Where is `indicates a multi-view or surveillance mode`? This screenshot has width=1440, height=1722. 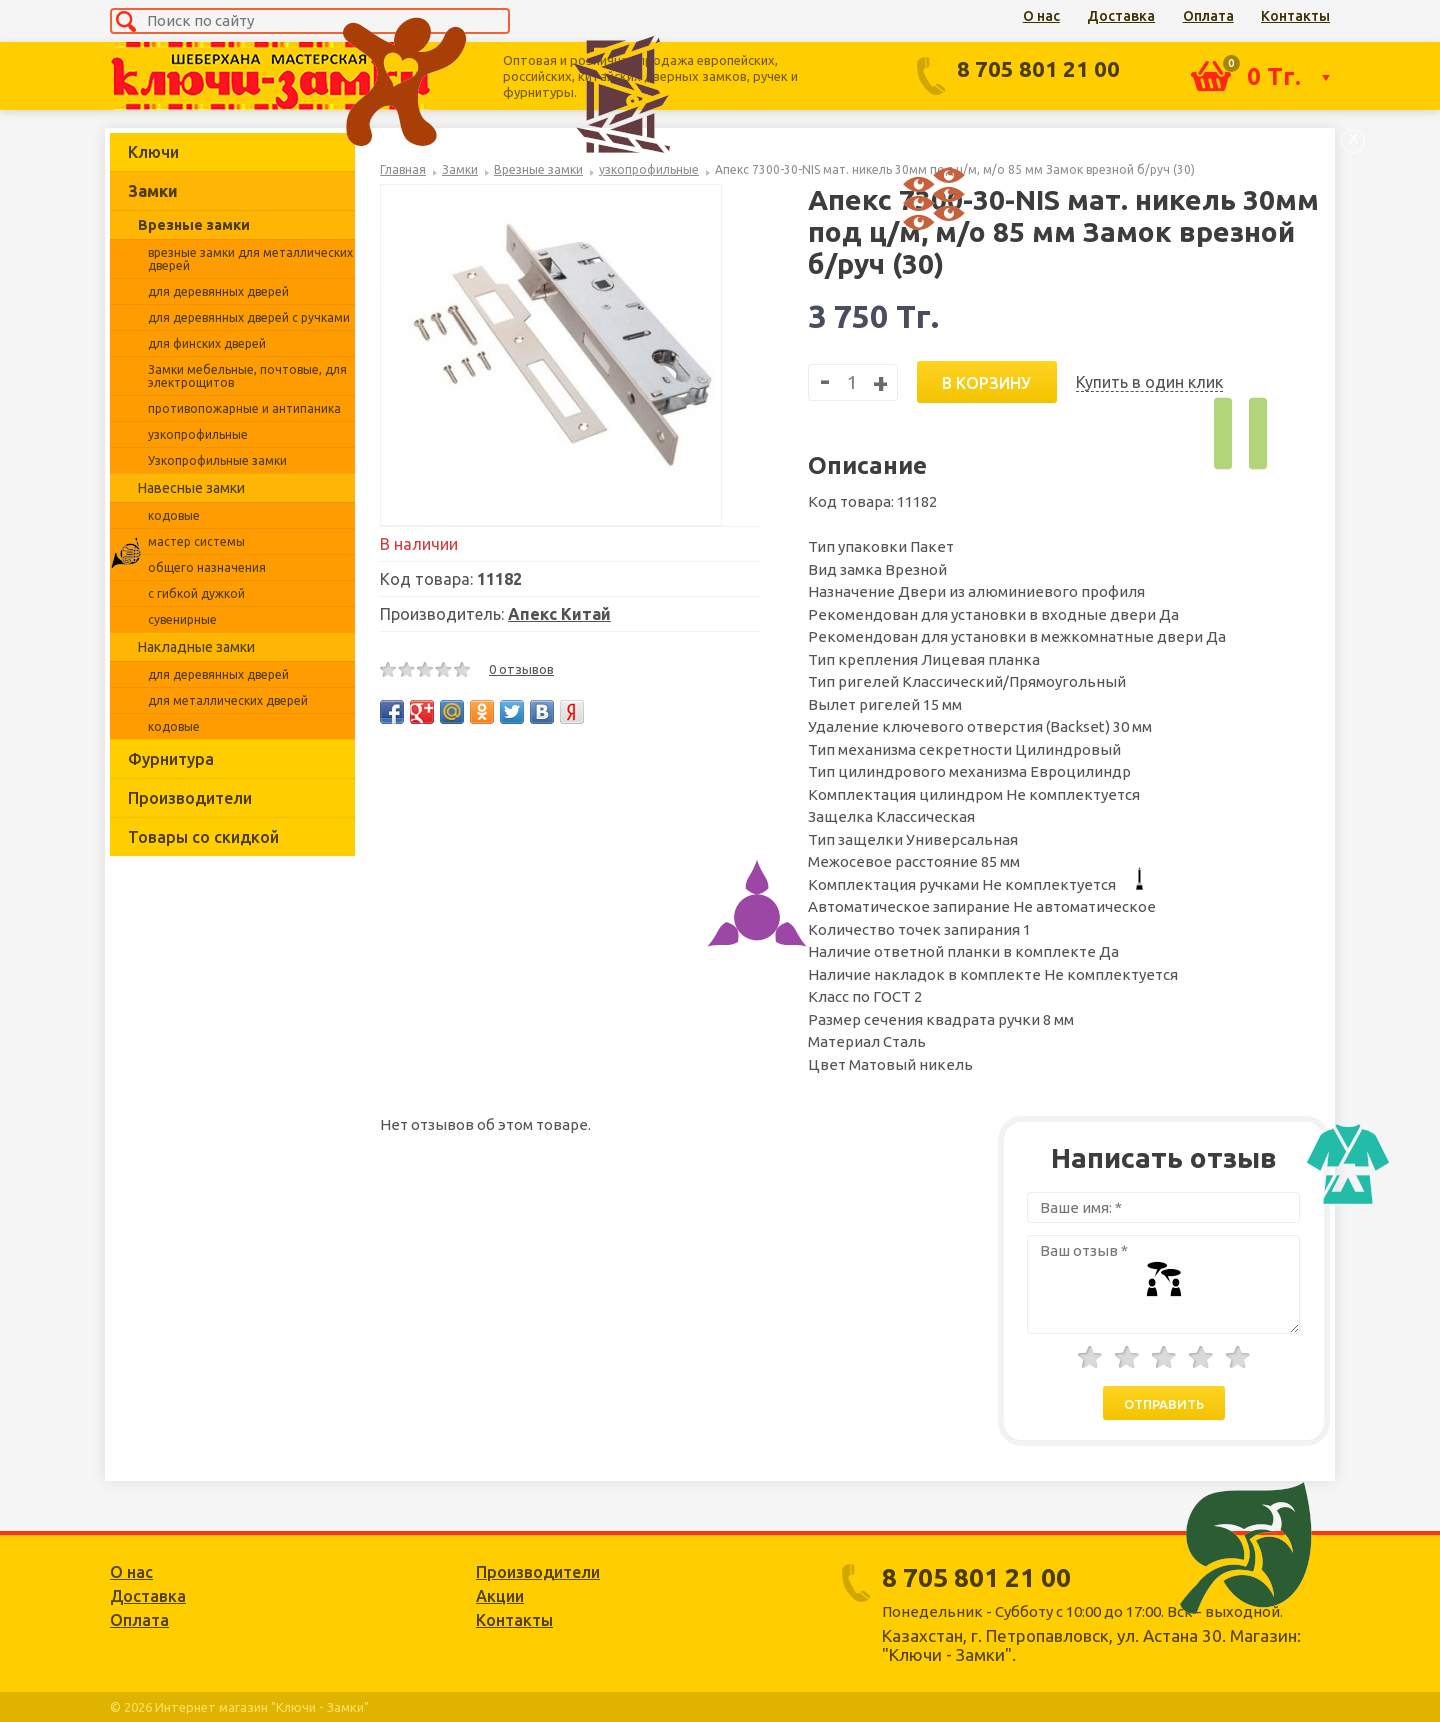
indicates a multi-view or surveillance mode is located at coordinates (934, 199).